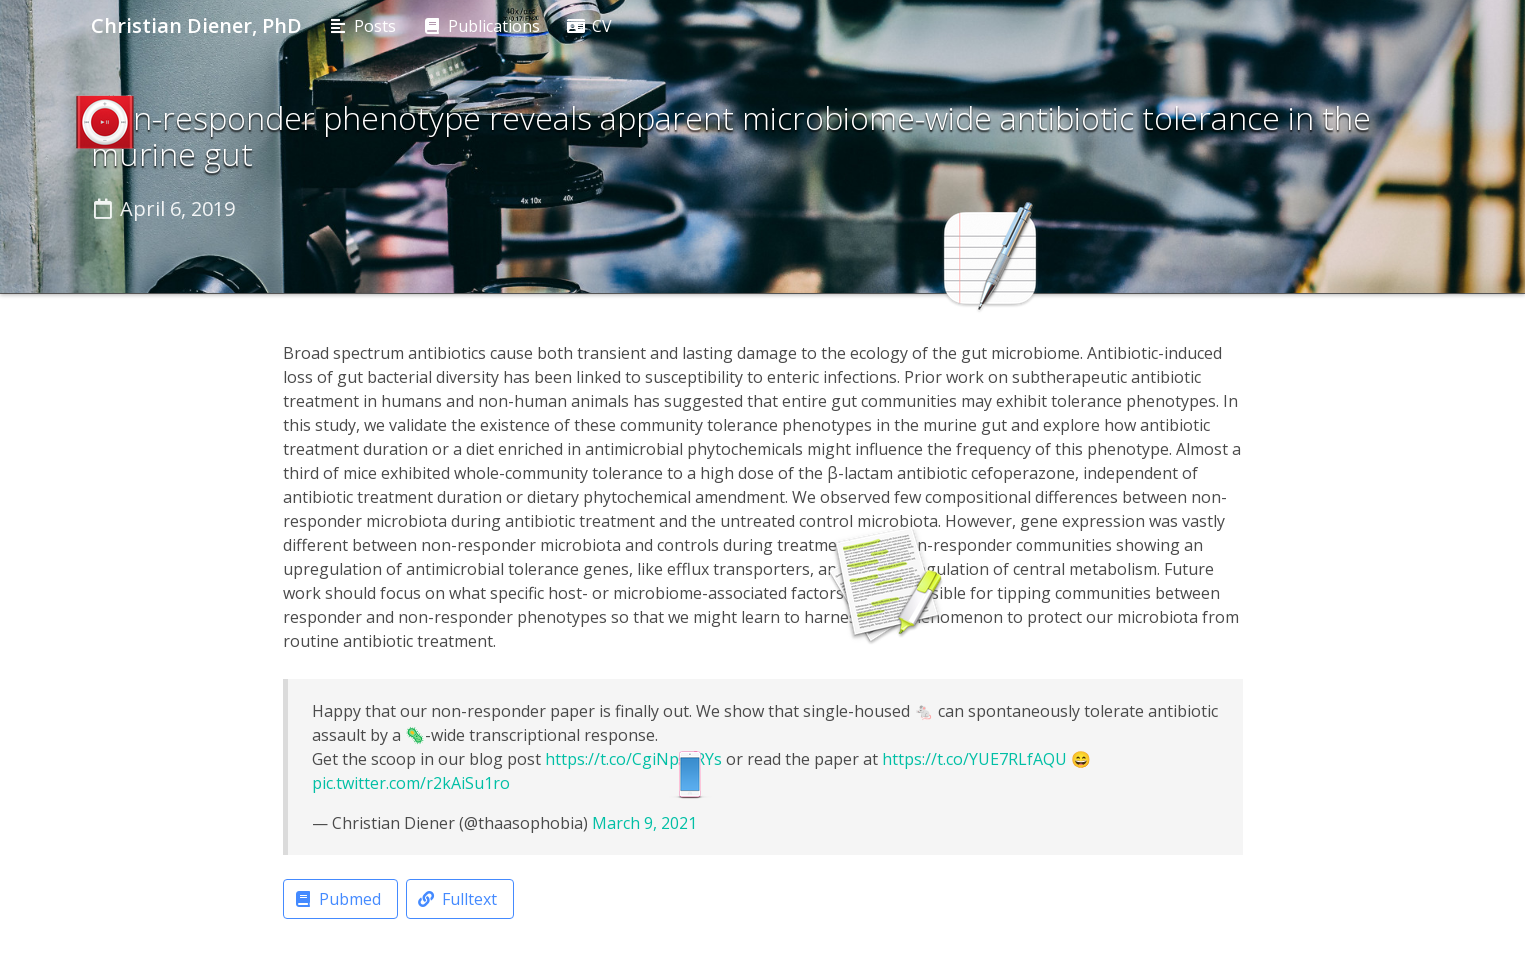  What do you see at coordinates (888, 584) in the screenshot?
I see `summarize or highlight key points in a document` at bounding box center [888, 584].